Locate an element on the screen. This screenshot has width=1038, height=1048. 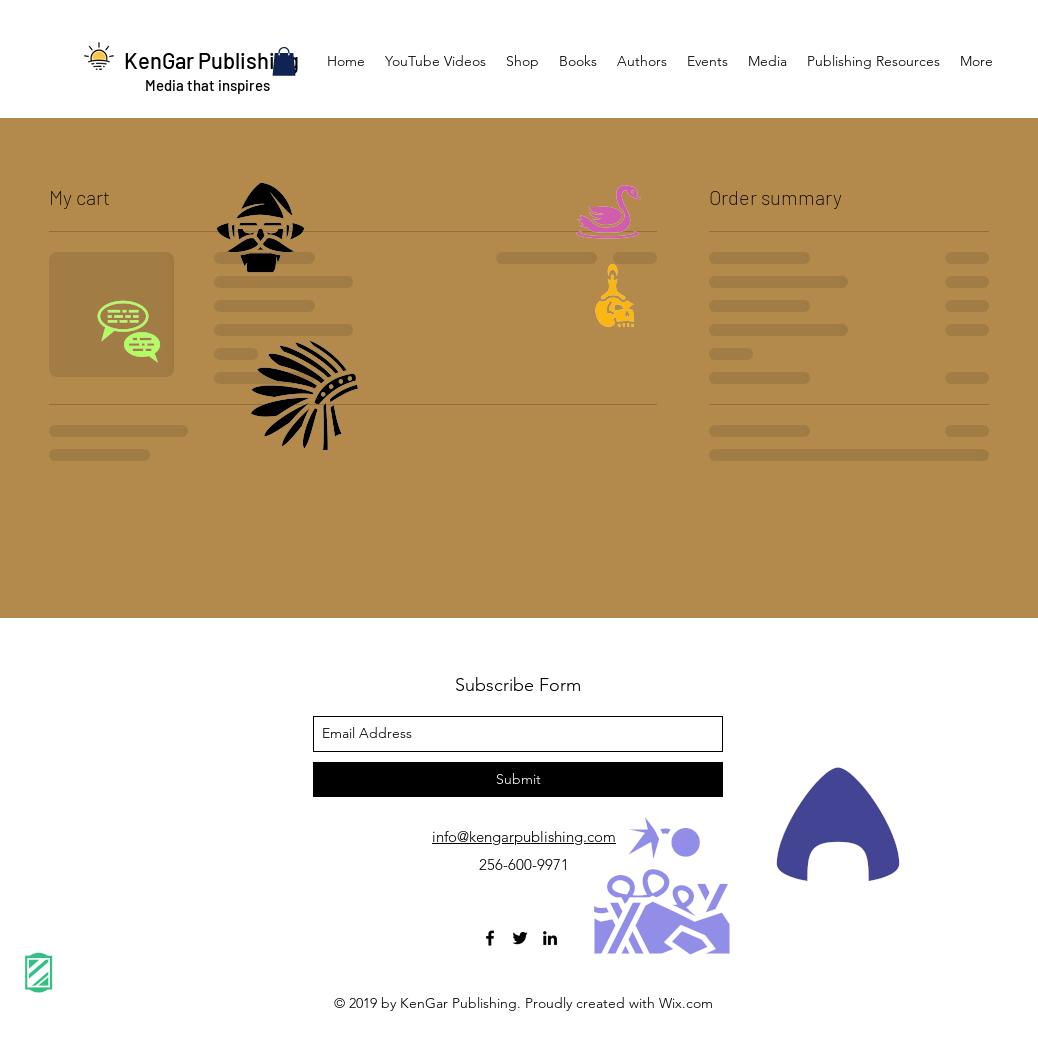
onigiri or rice ball food item is located at coordinates (838, 820).